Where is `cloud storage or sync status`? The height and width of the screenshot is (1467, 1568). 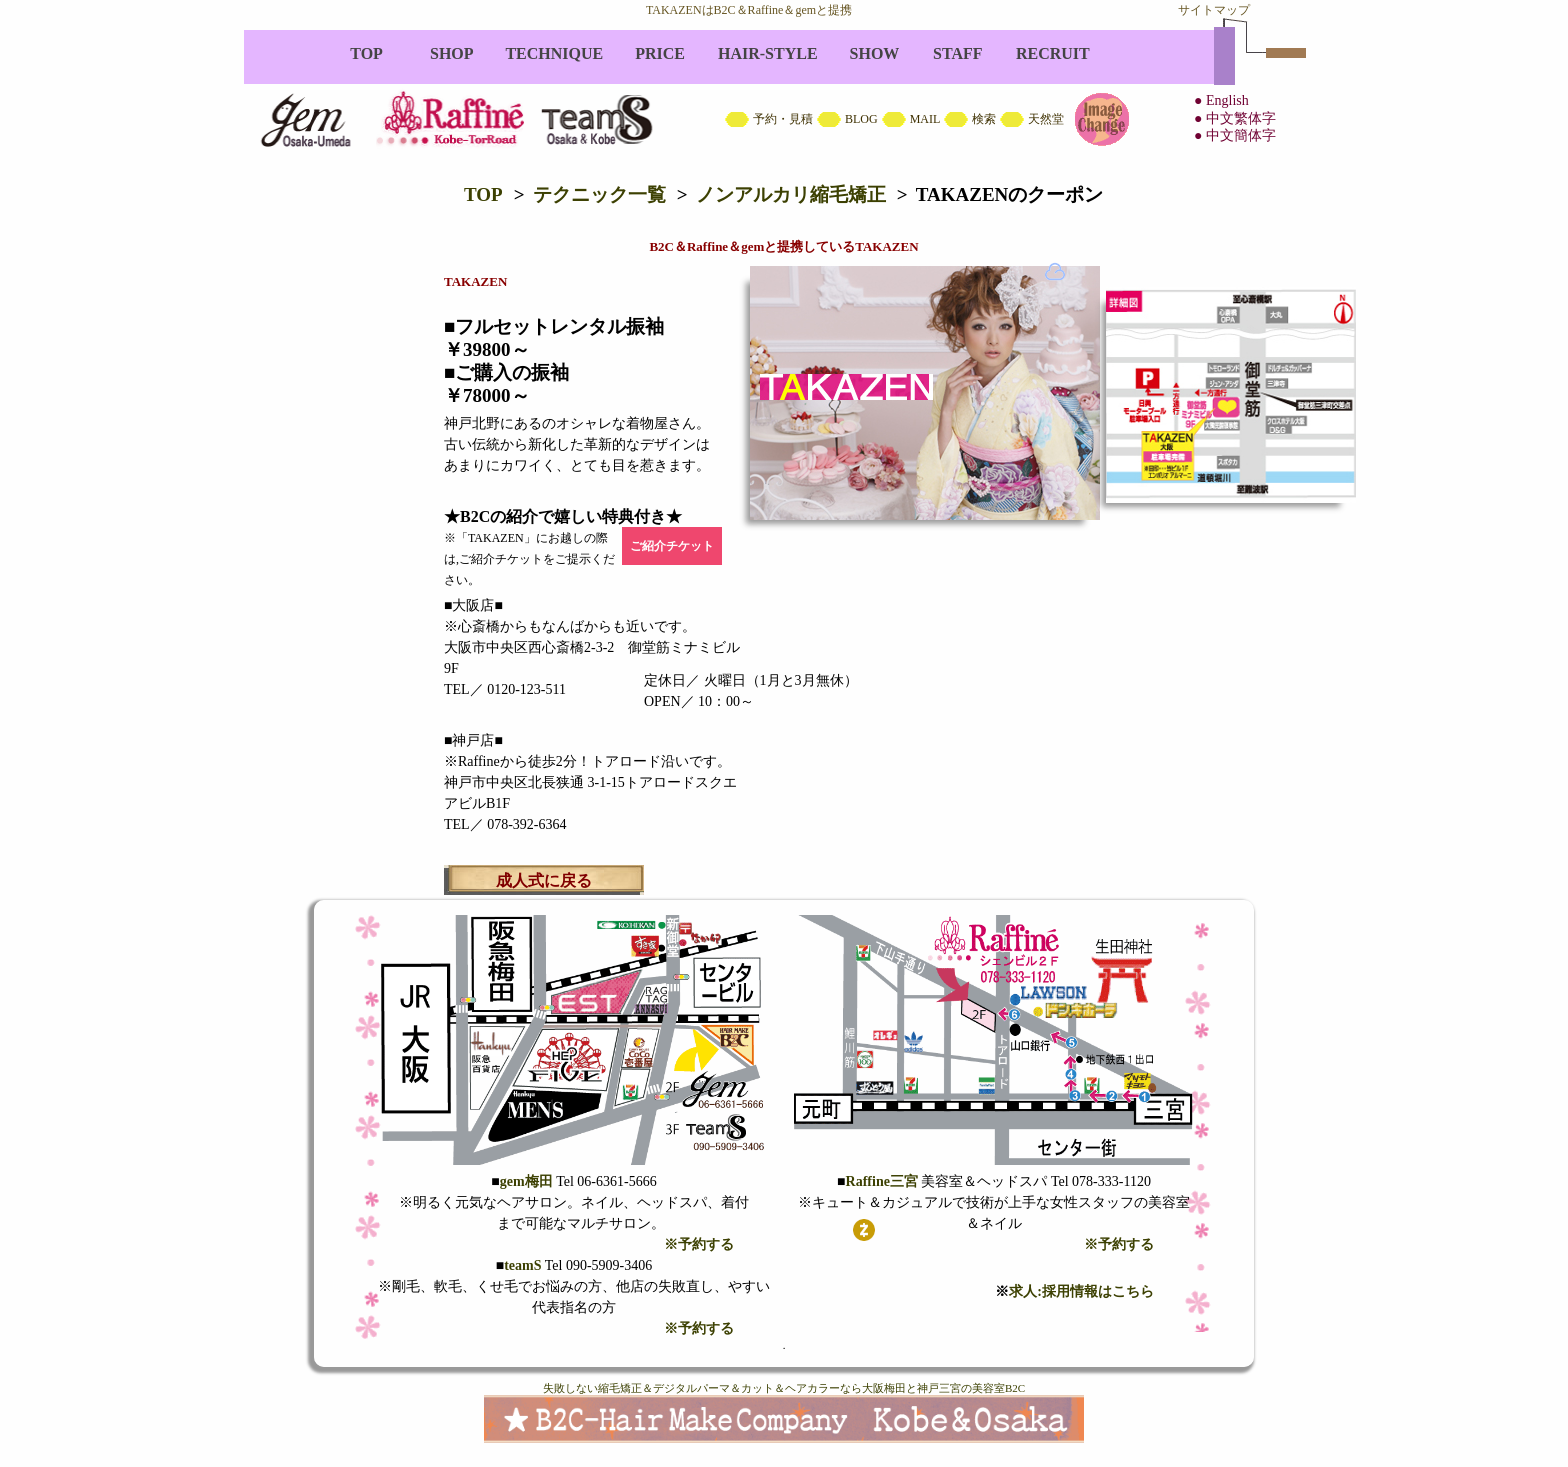 cloud storage or sync status is located at coordinates (1055, 272).